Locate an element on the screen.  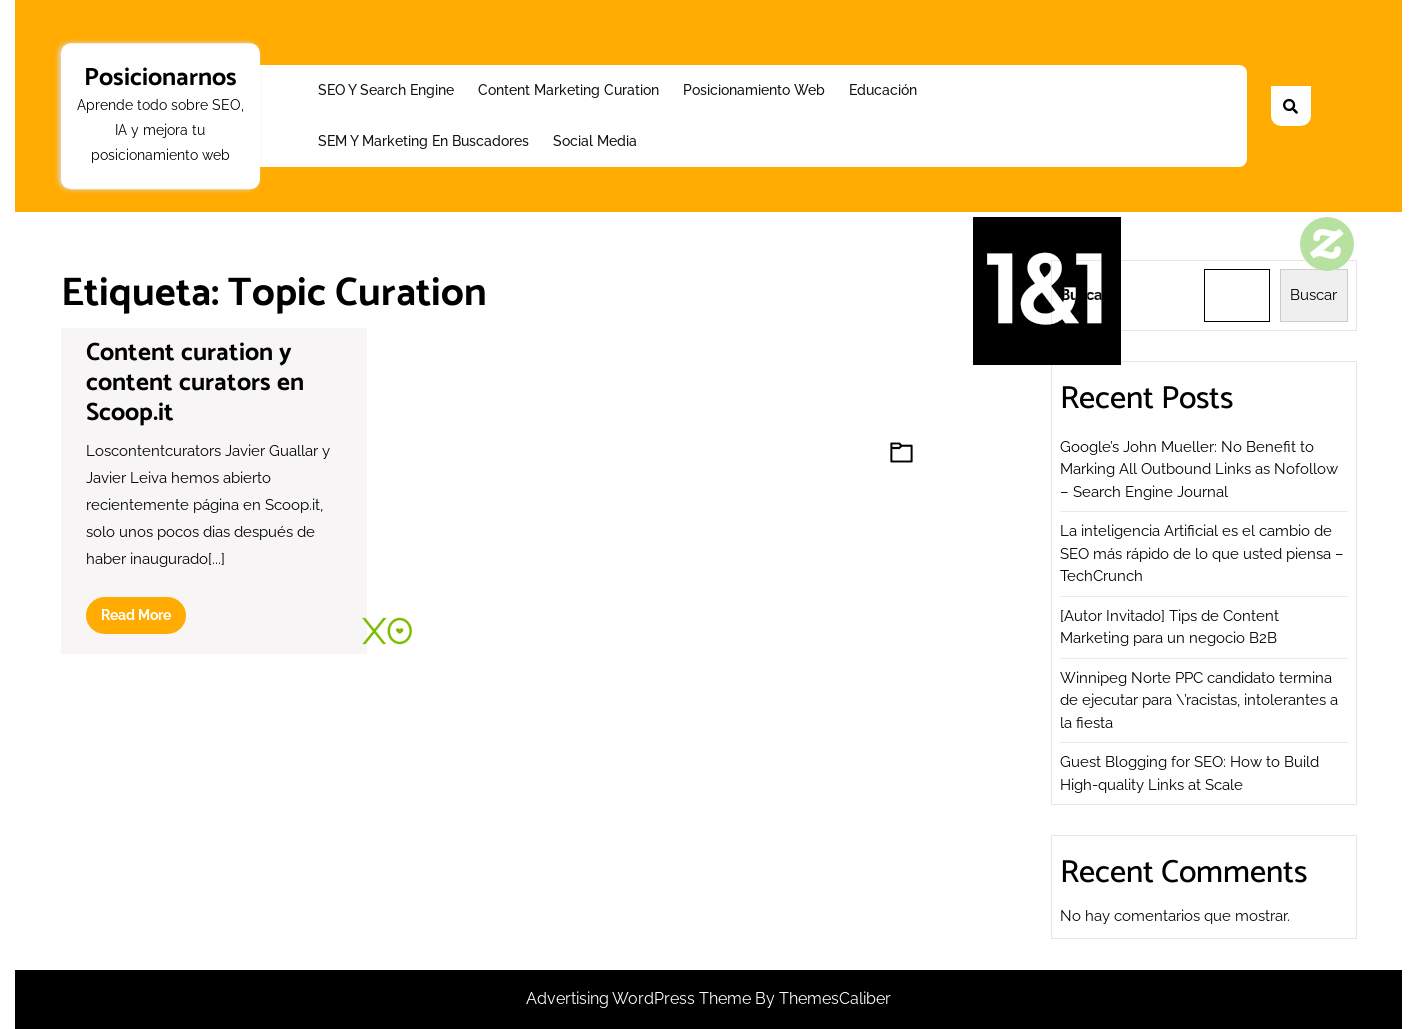
open folder to view files is located at coordinates (901, 452).